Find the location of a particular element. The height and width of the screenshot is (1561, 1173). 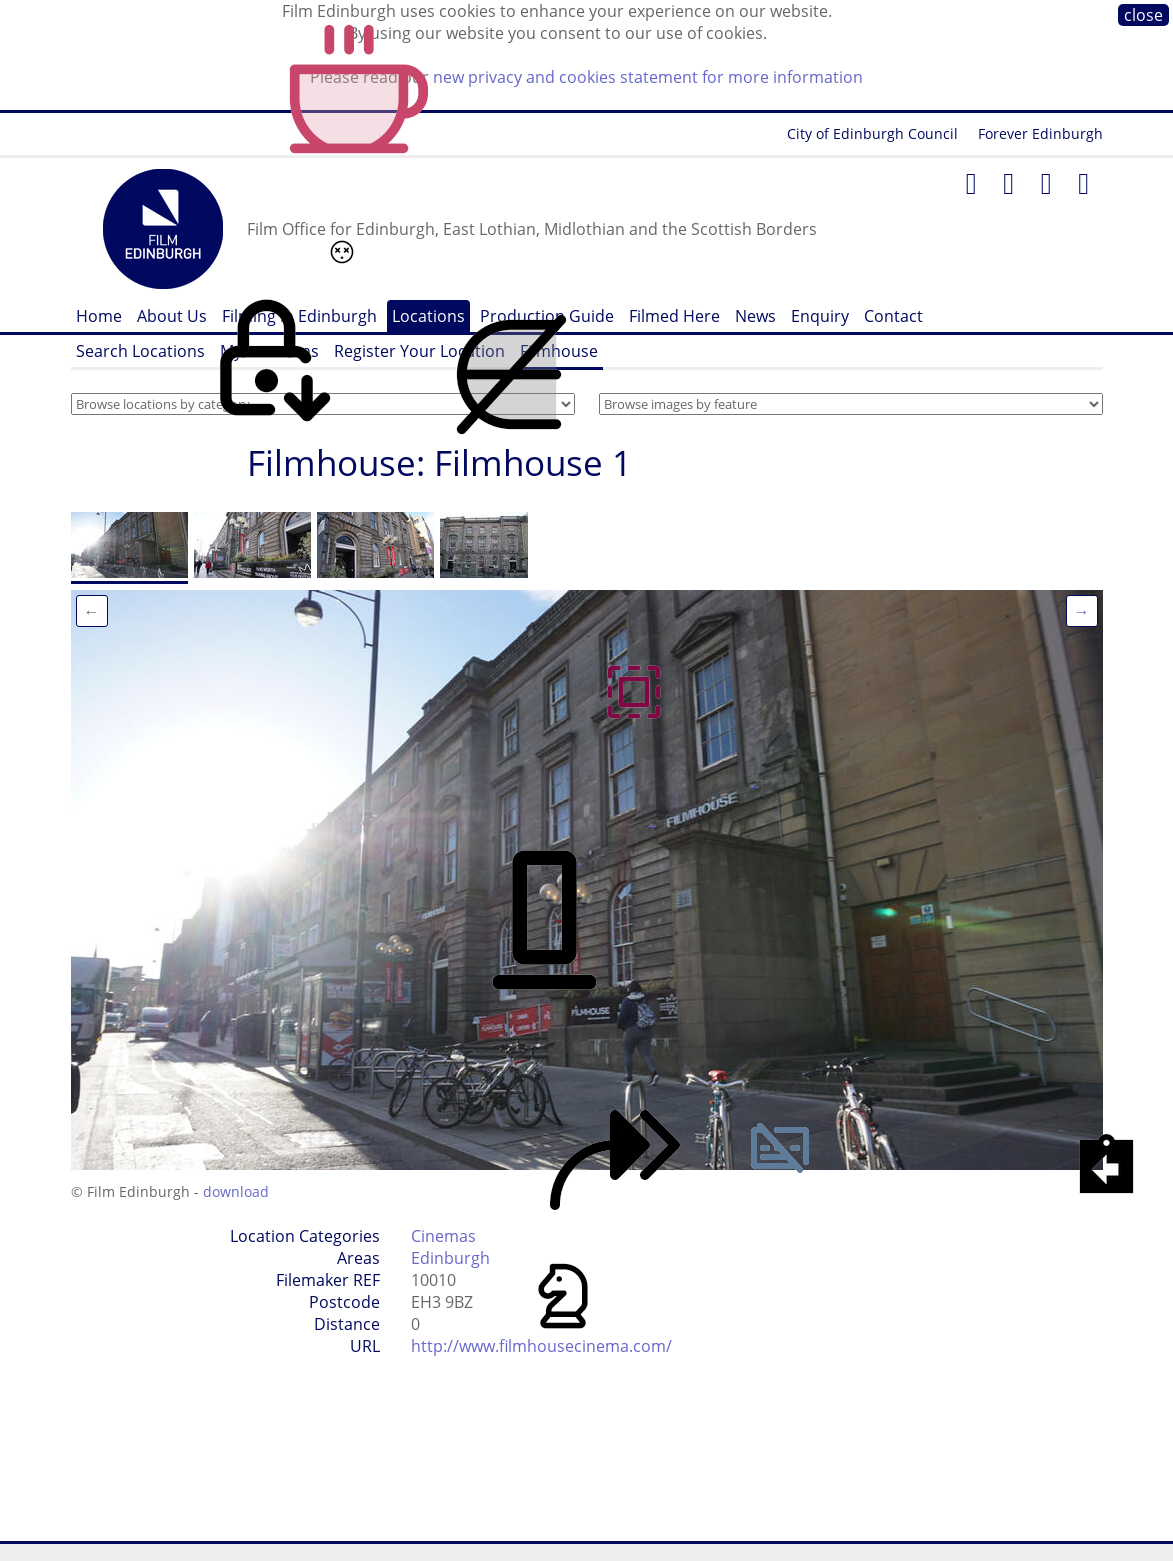

return or send back an assignment is located at coordinates (1106, 1166).